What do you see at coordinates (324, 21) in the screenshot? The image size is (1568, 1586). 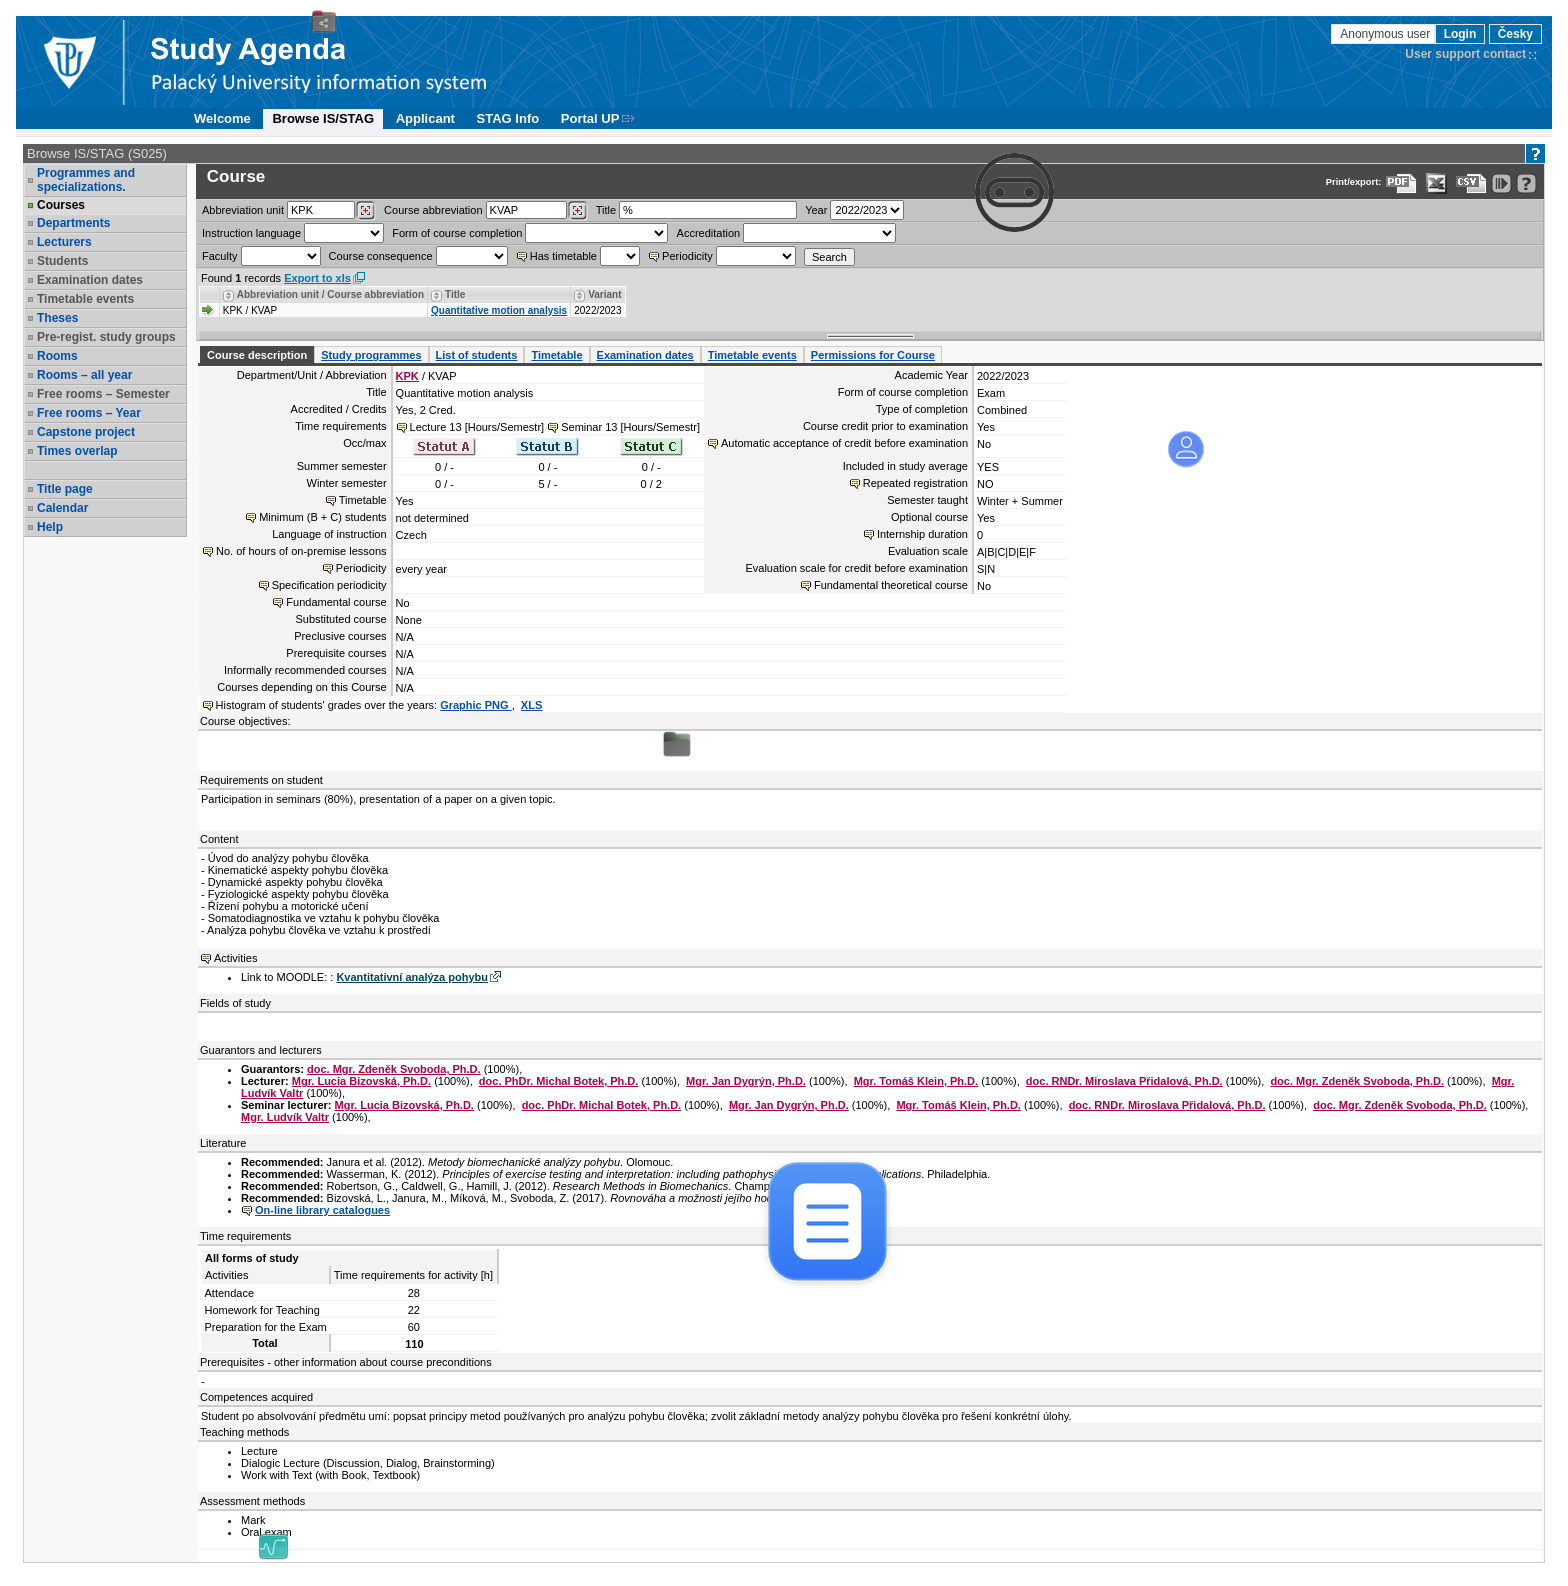 I see `access your public shared folder` at bounding box center [324, 21].